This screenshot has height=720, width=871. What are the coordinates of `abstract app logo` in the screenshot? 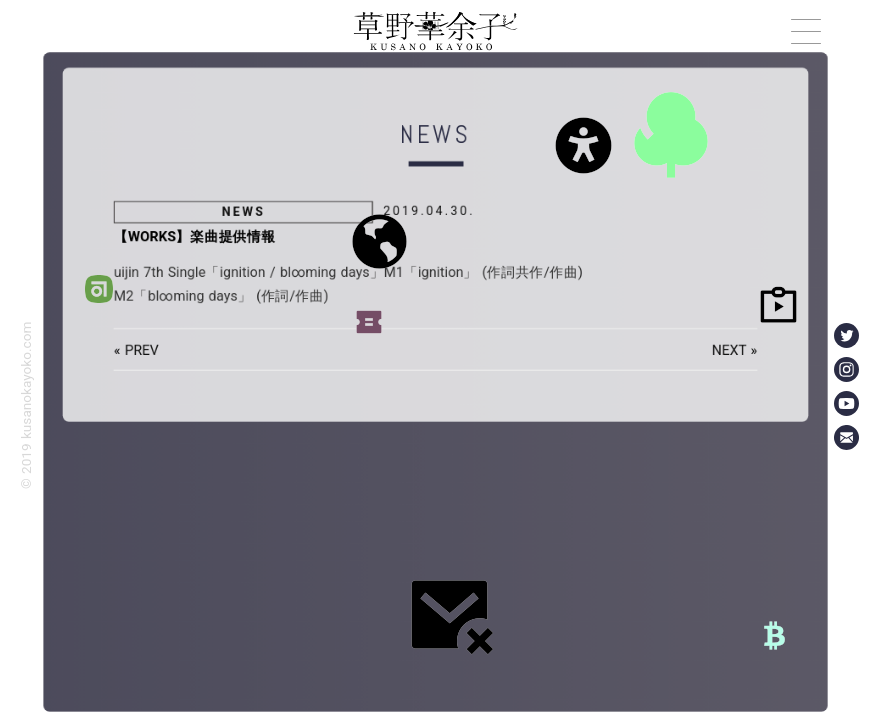 It's located at (99, 289).